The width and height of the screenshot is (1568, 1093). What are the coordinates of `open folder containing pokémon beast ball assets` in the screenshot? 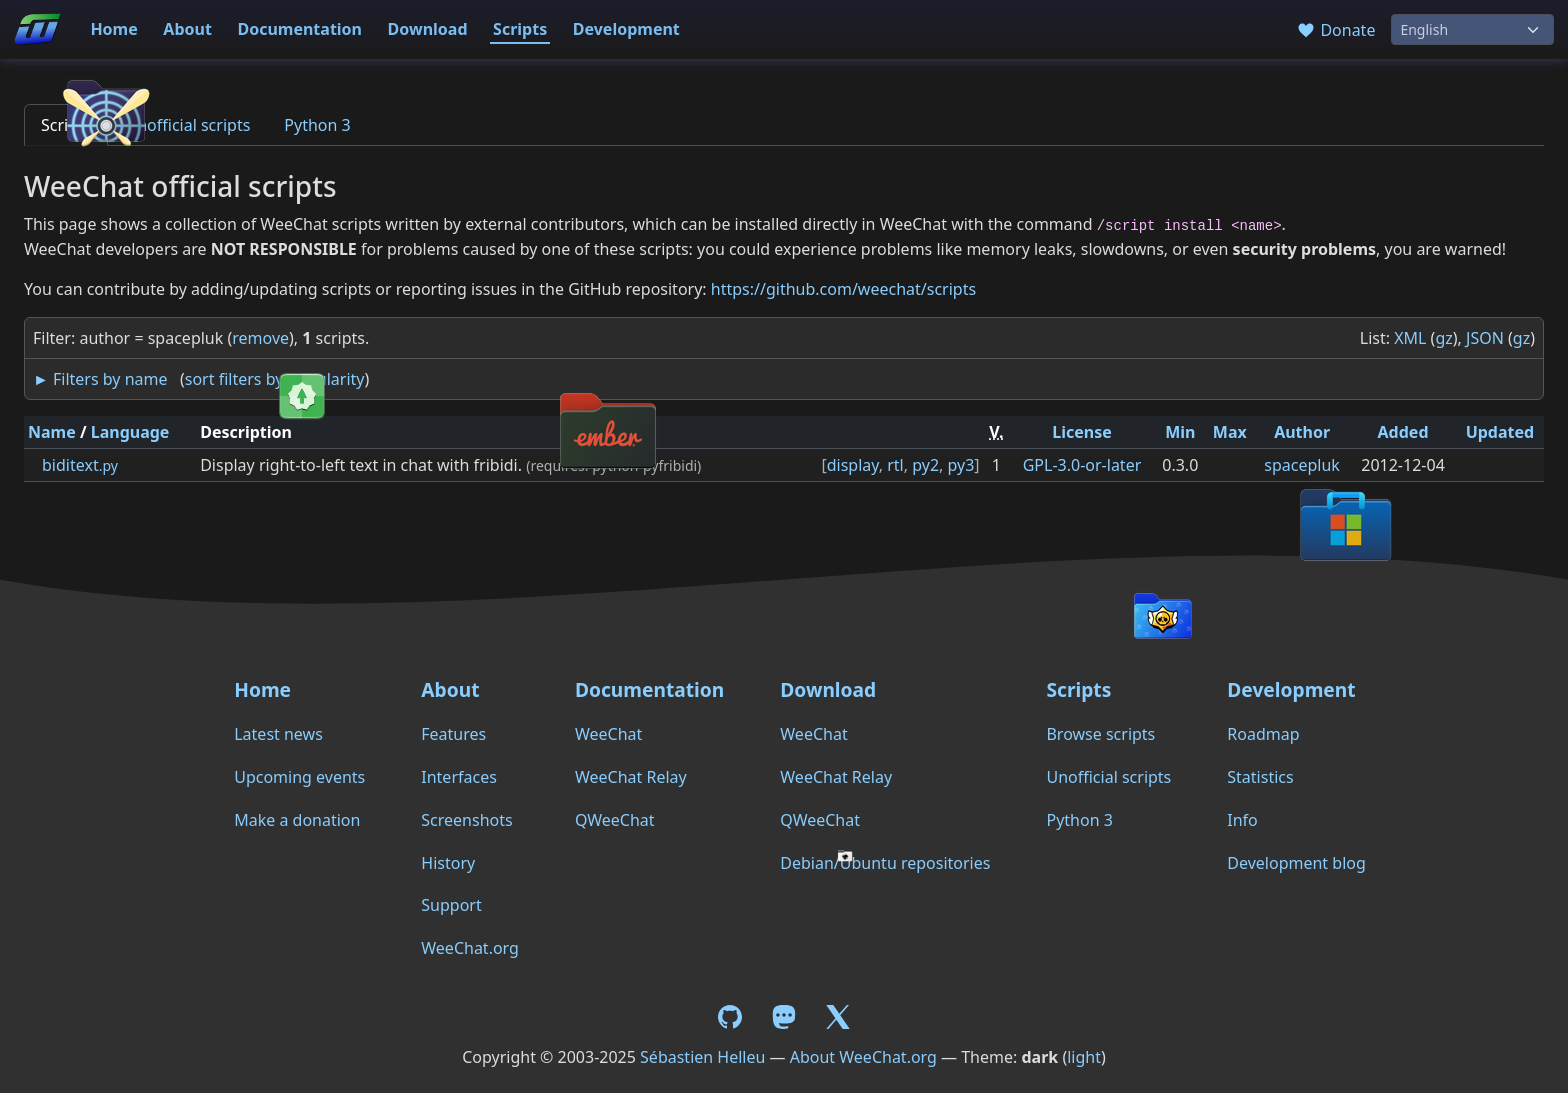 It's located at (106, 113).